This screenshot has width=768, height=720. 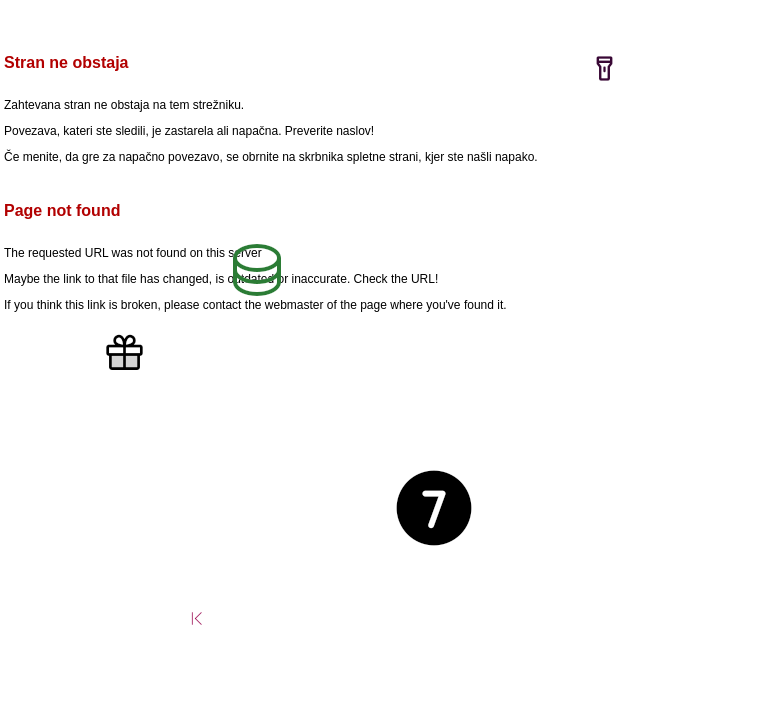 I want to click on navigate to the first item or beginning, so click(x=196, y=618).